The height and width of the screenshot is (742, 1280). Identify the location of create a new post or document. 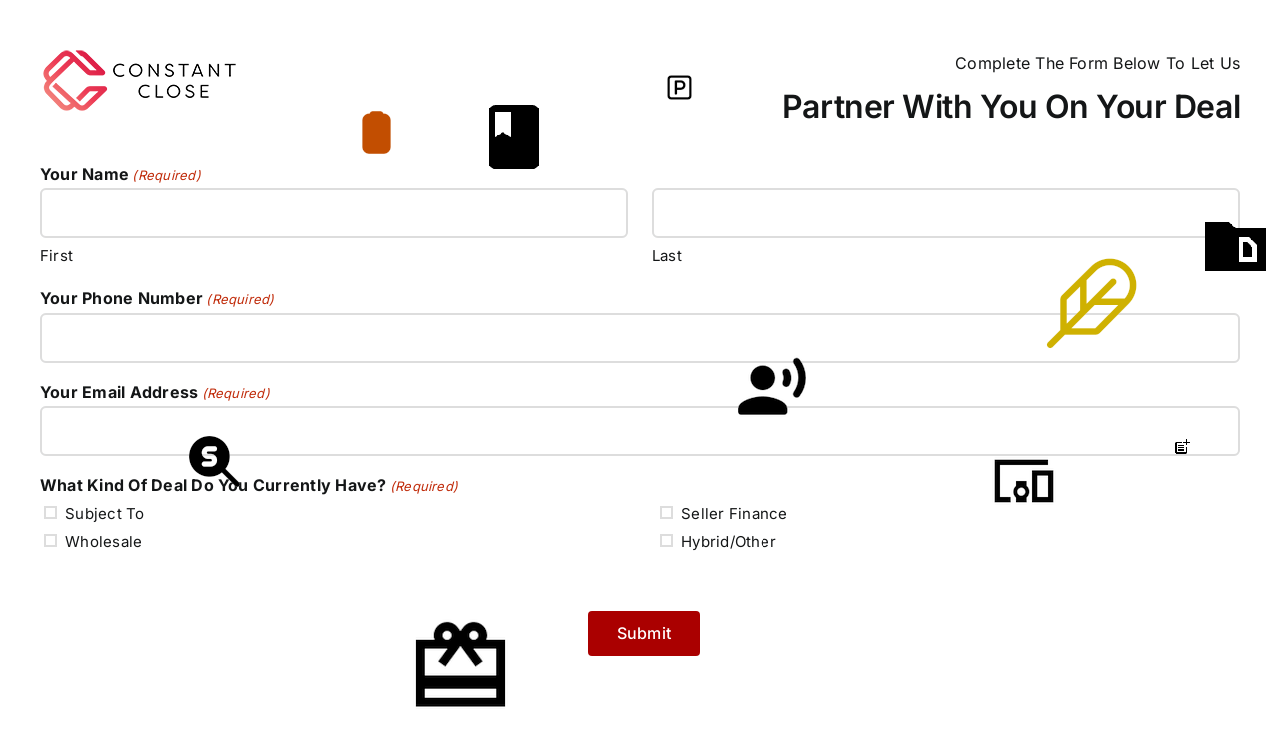
(1182, 447).